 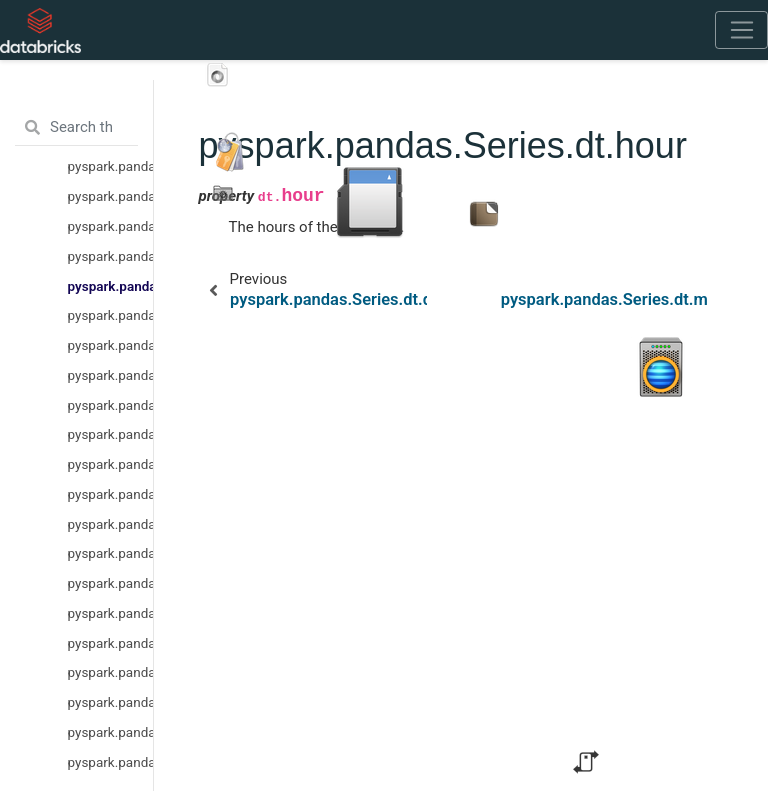 What do you see at coordinates (484, 213) in the screenshot?
I see `change desktop wallpaper settings` at bounding box center [484, 213].